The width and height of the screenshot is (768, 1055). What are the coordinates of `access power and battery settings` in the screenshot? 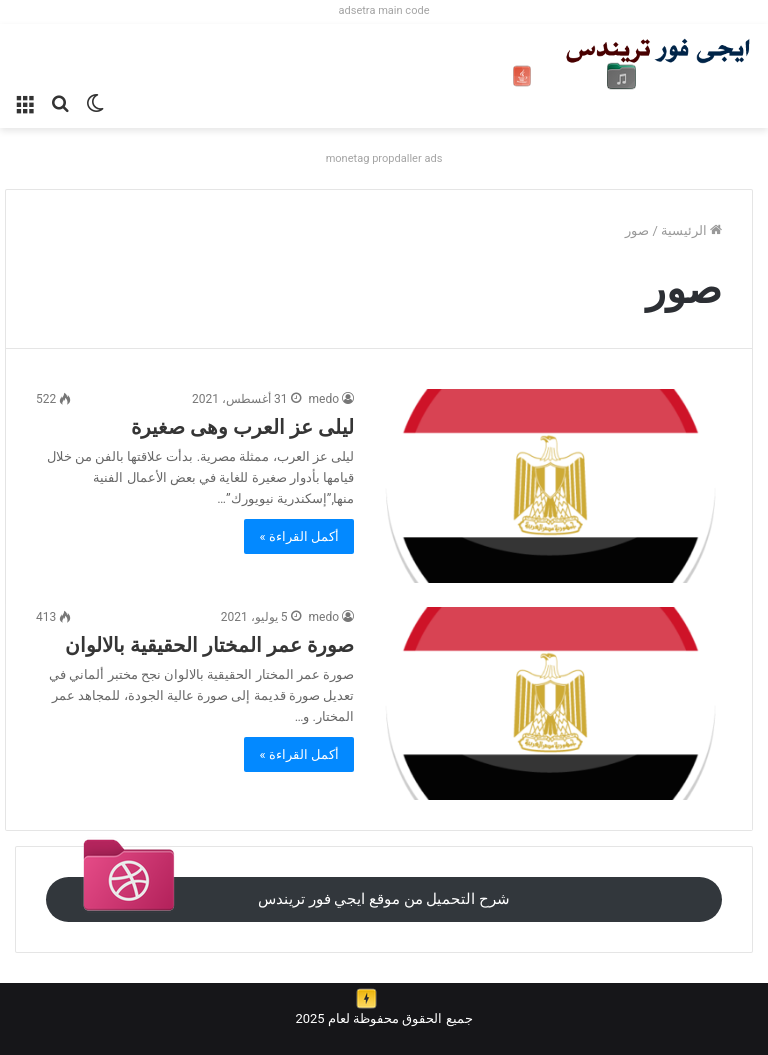 It's located at (366, 998).